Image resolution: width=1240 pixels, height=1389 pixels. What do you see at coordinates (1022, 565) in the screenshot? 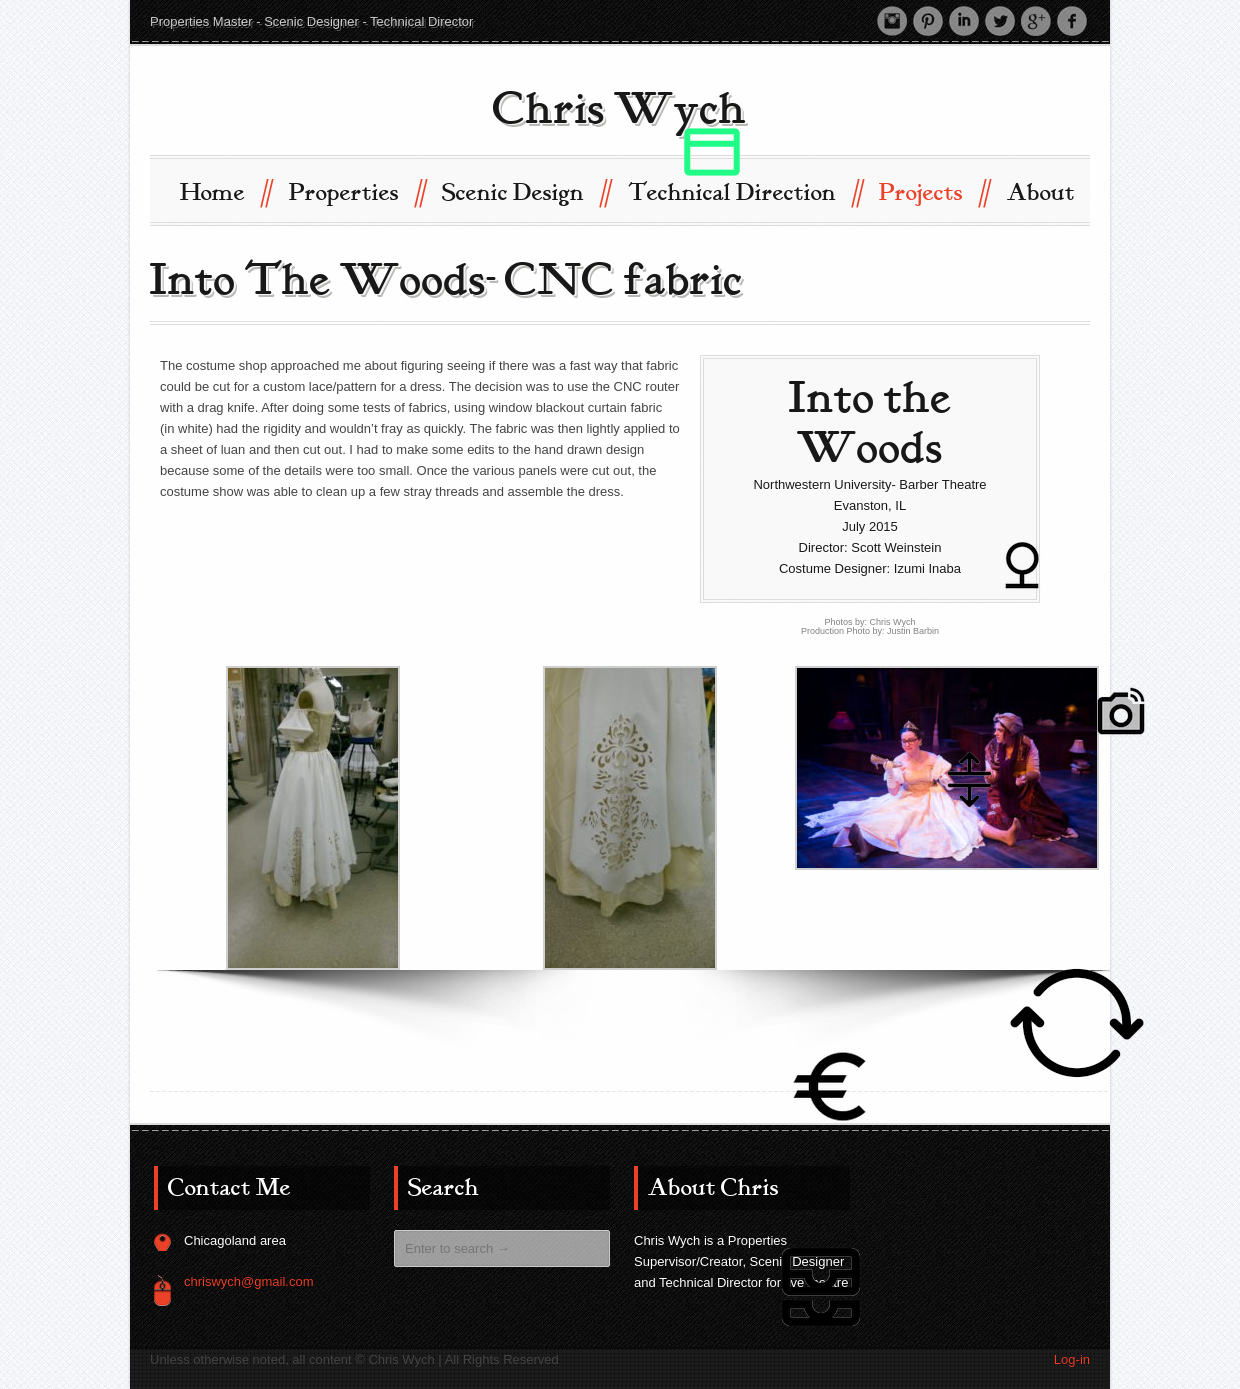
I see `view nature or outdoor-related content` at bounding box center [1022, 565].